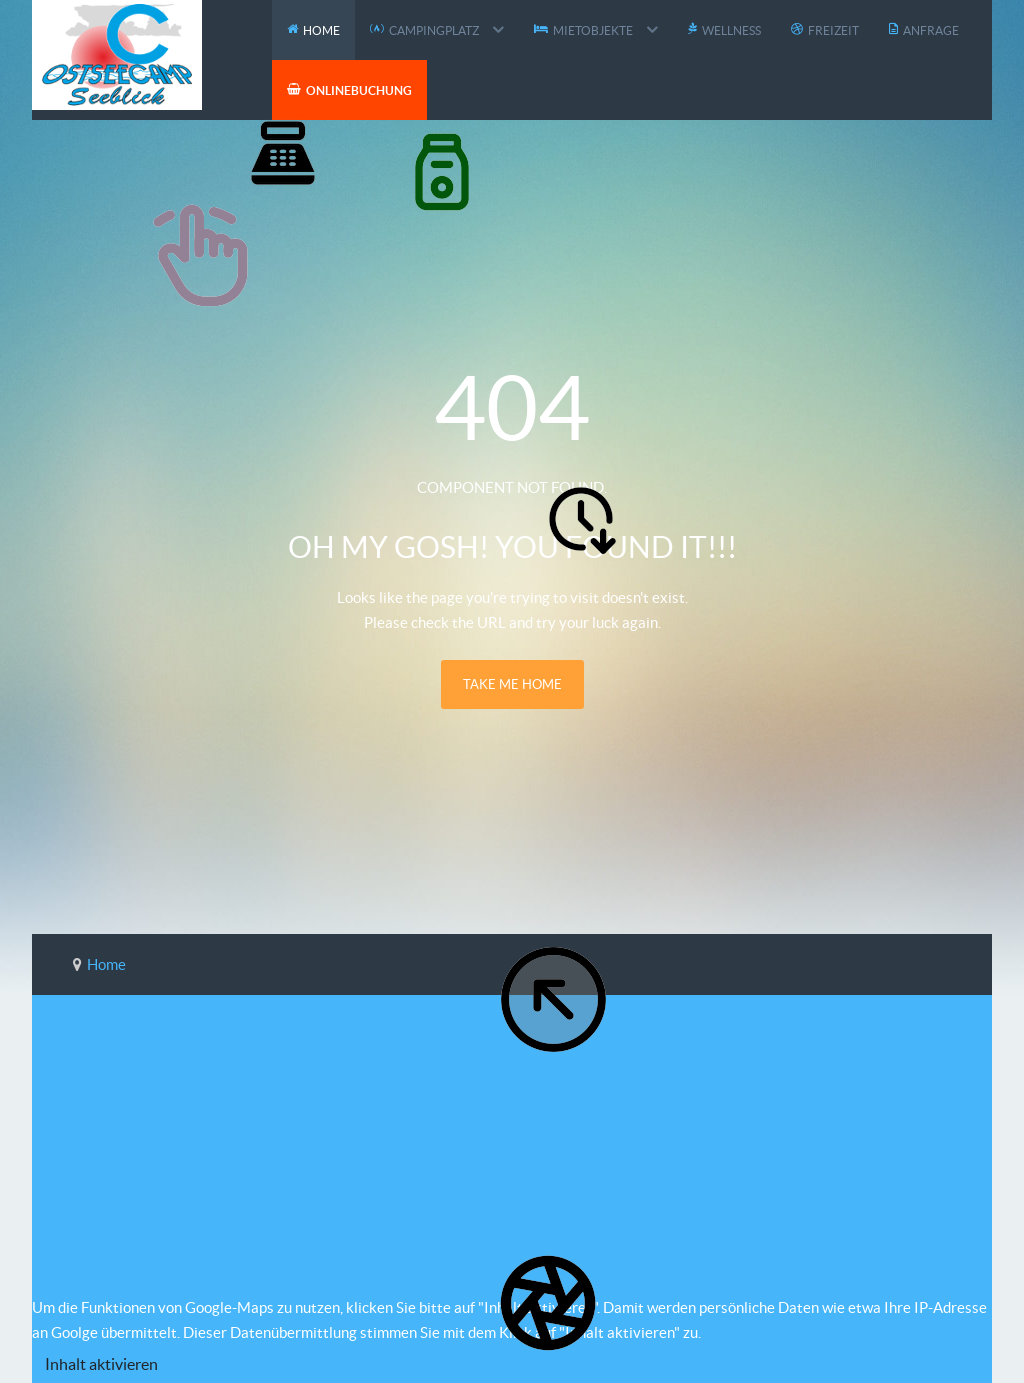  Describe the element at coordinates (442, 172) in the screenshot. I see `view dairy or milk products` at that location.